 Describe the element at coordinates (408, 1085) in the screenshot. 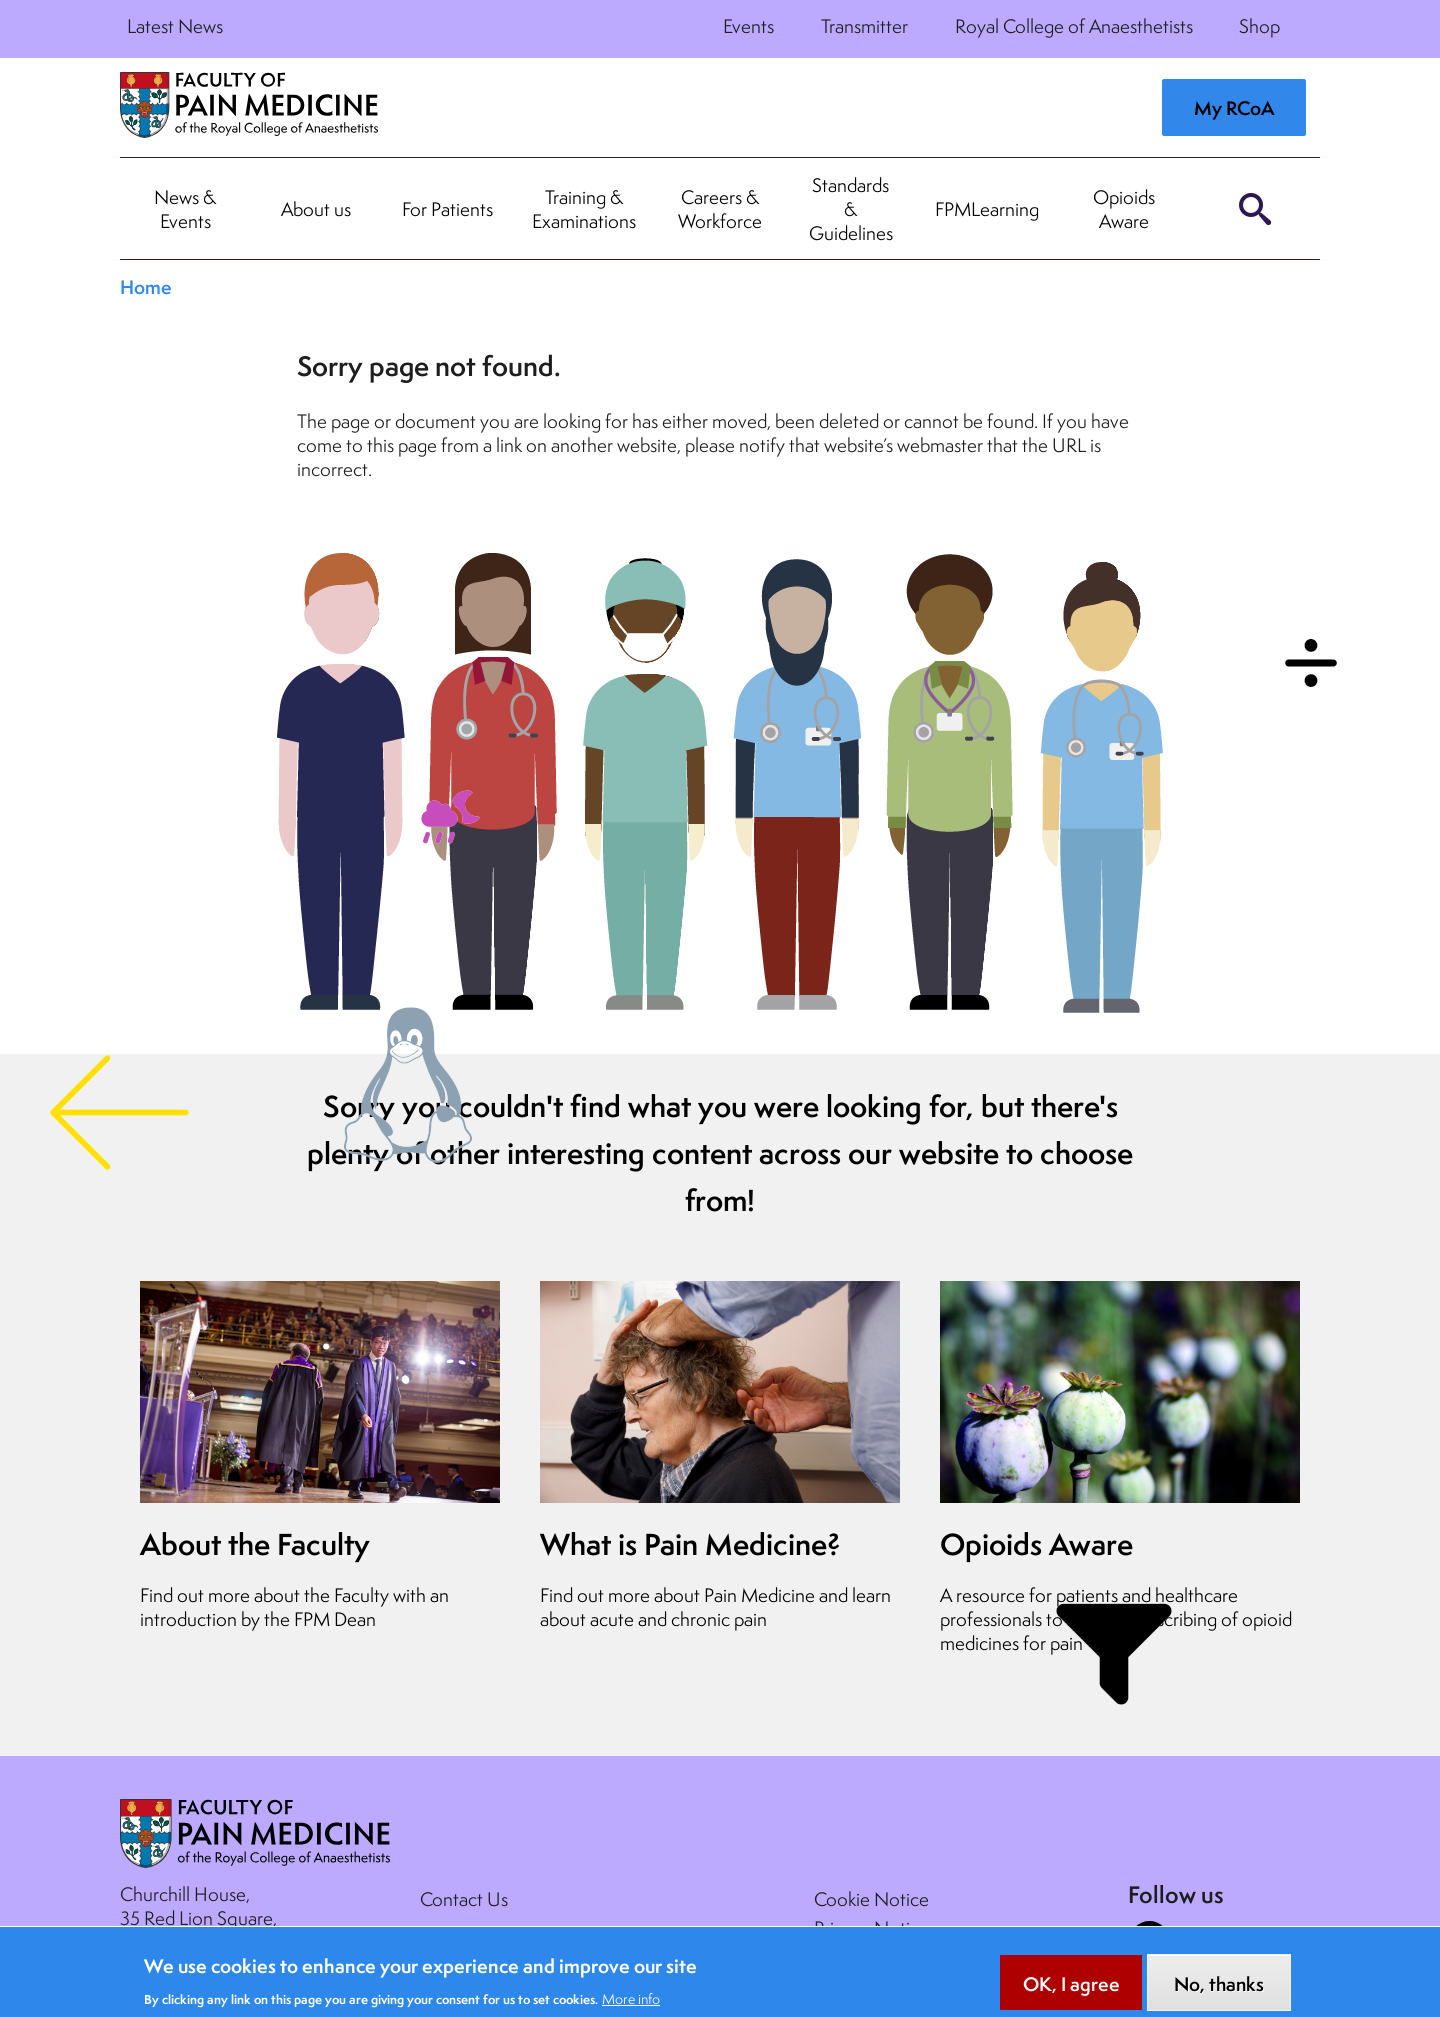

I see `indicates linux operating system compatibility` at that location.